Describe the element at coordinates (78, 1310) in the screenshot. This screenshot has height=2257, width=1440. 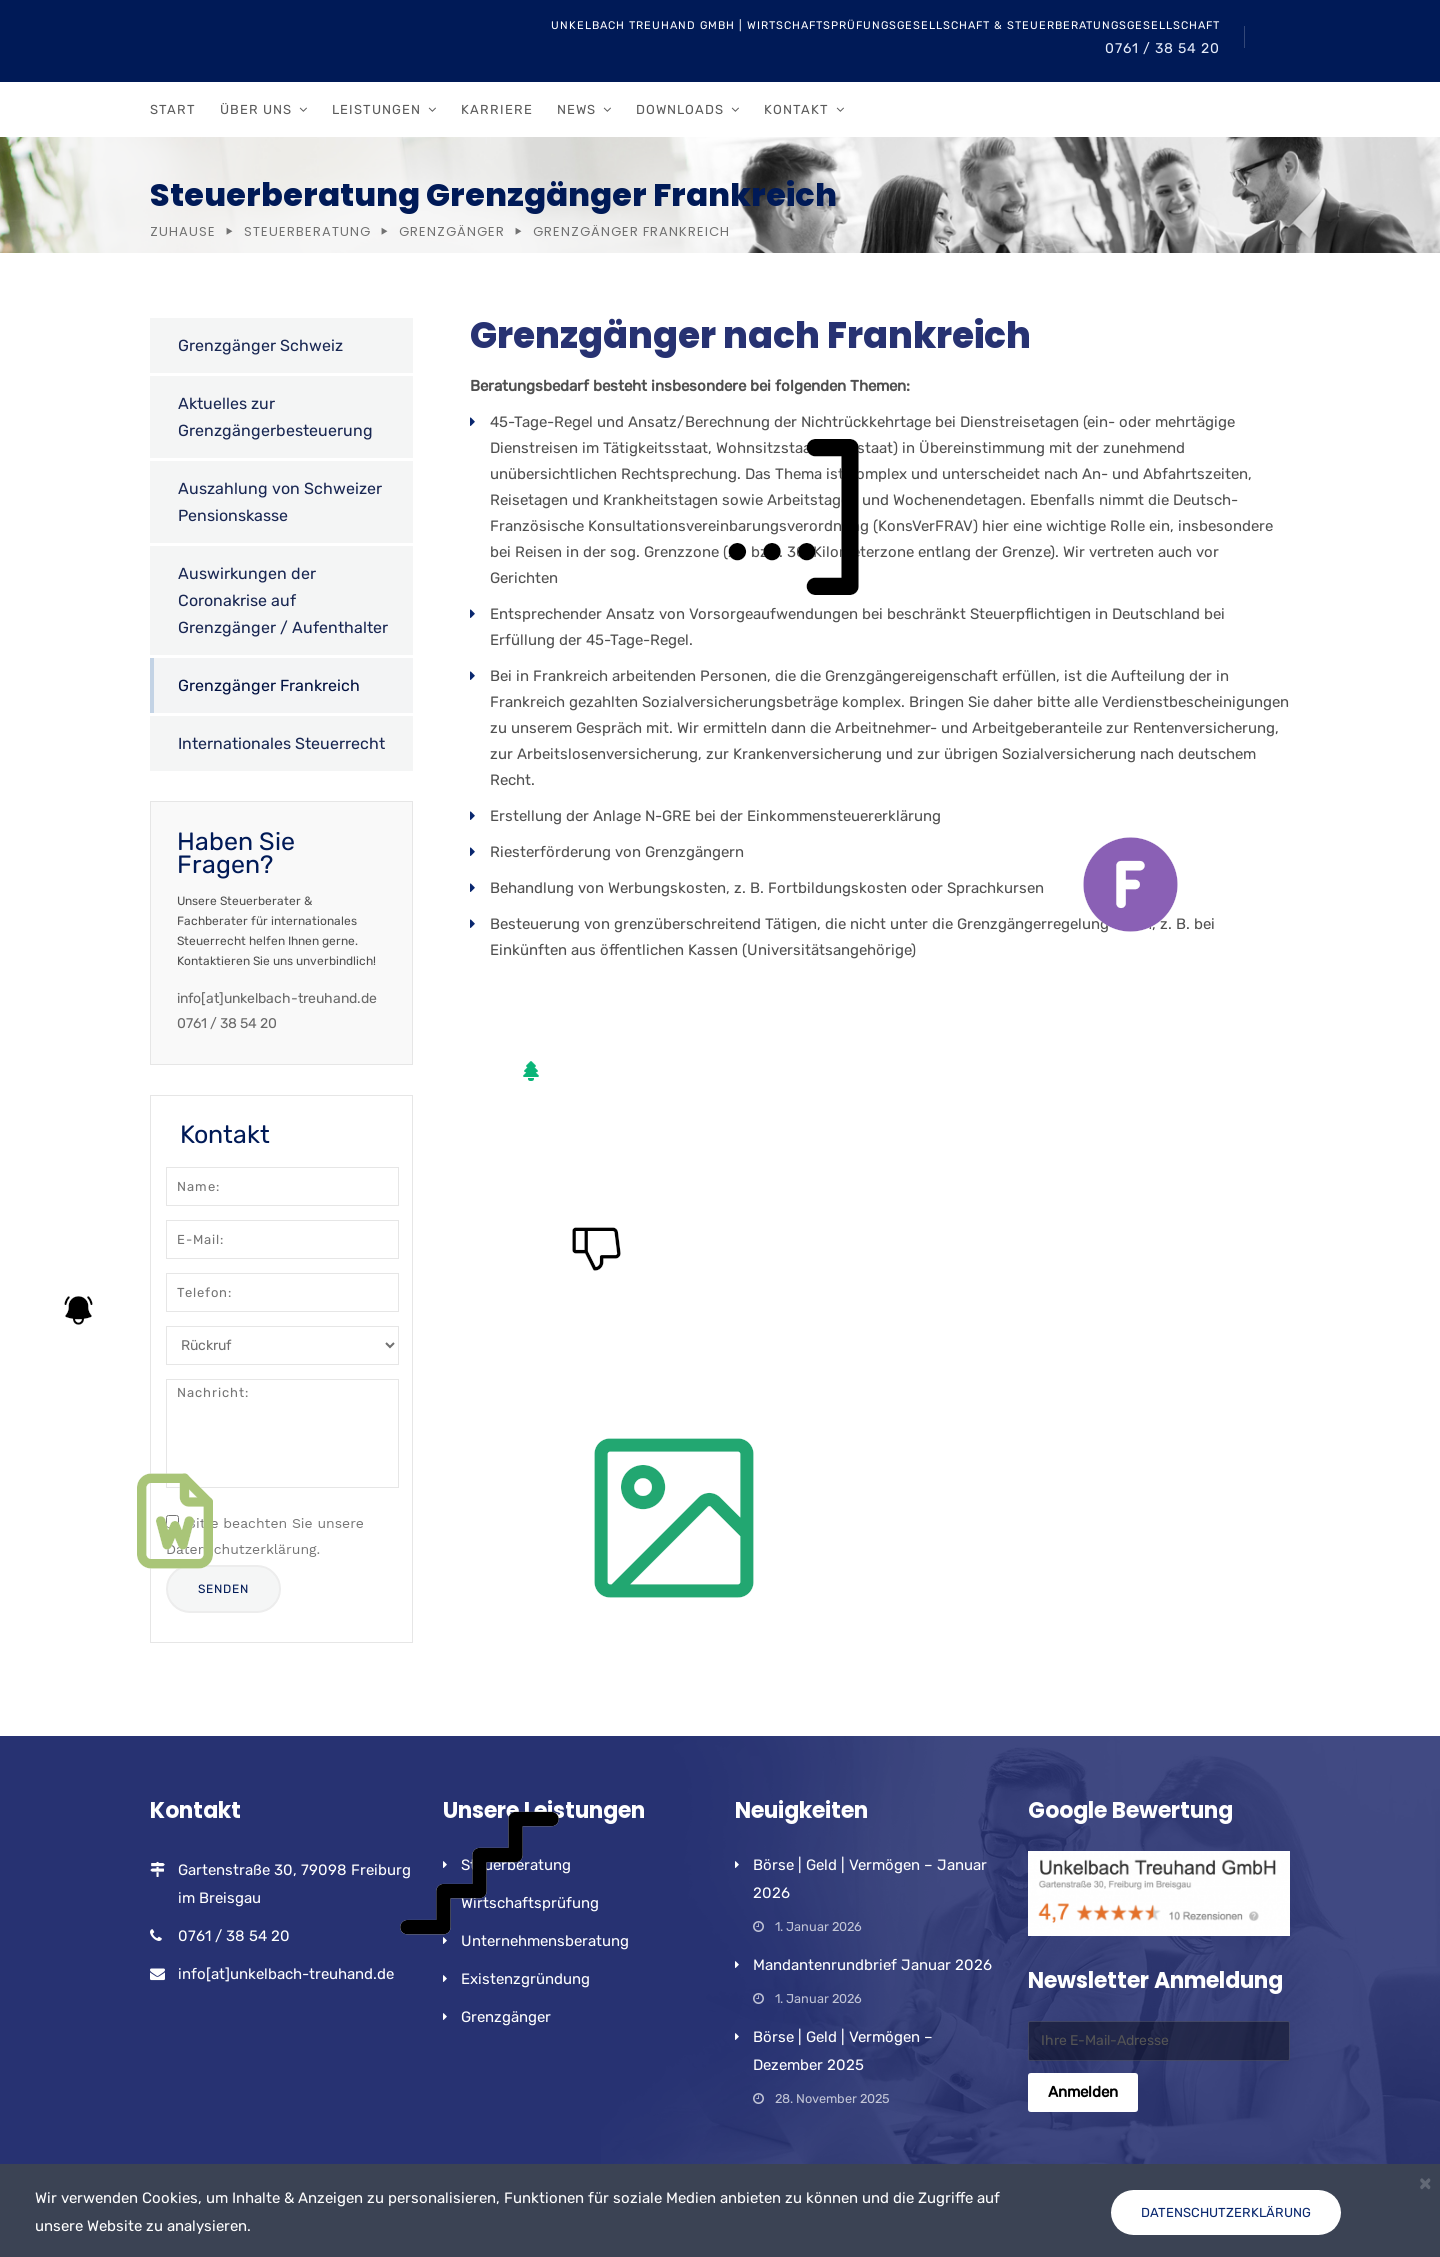
I see `new notification alert` at that location.